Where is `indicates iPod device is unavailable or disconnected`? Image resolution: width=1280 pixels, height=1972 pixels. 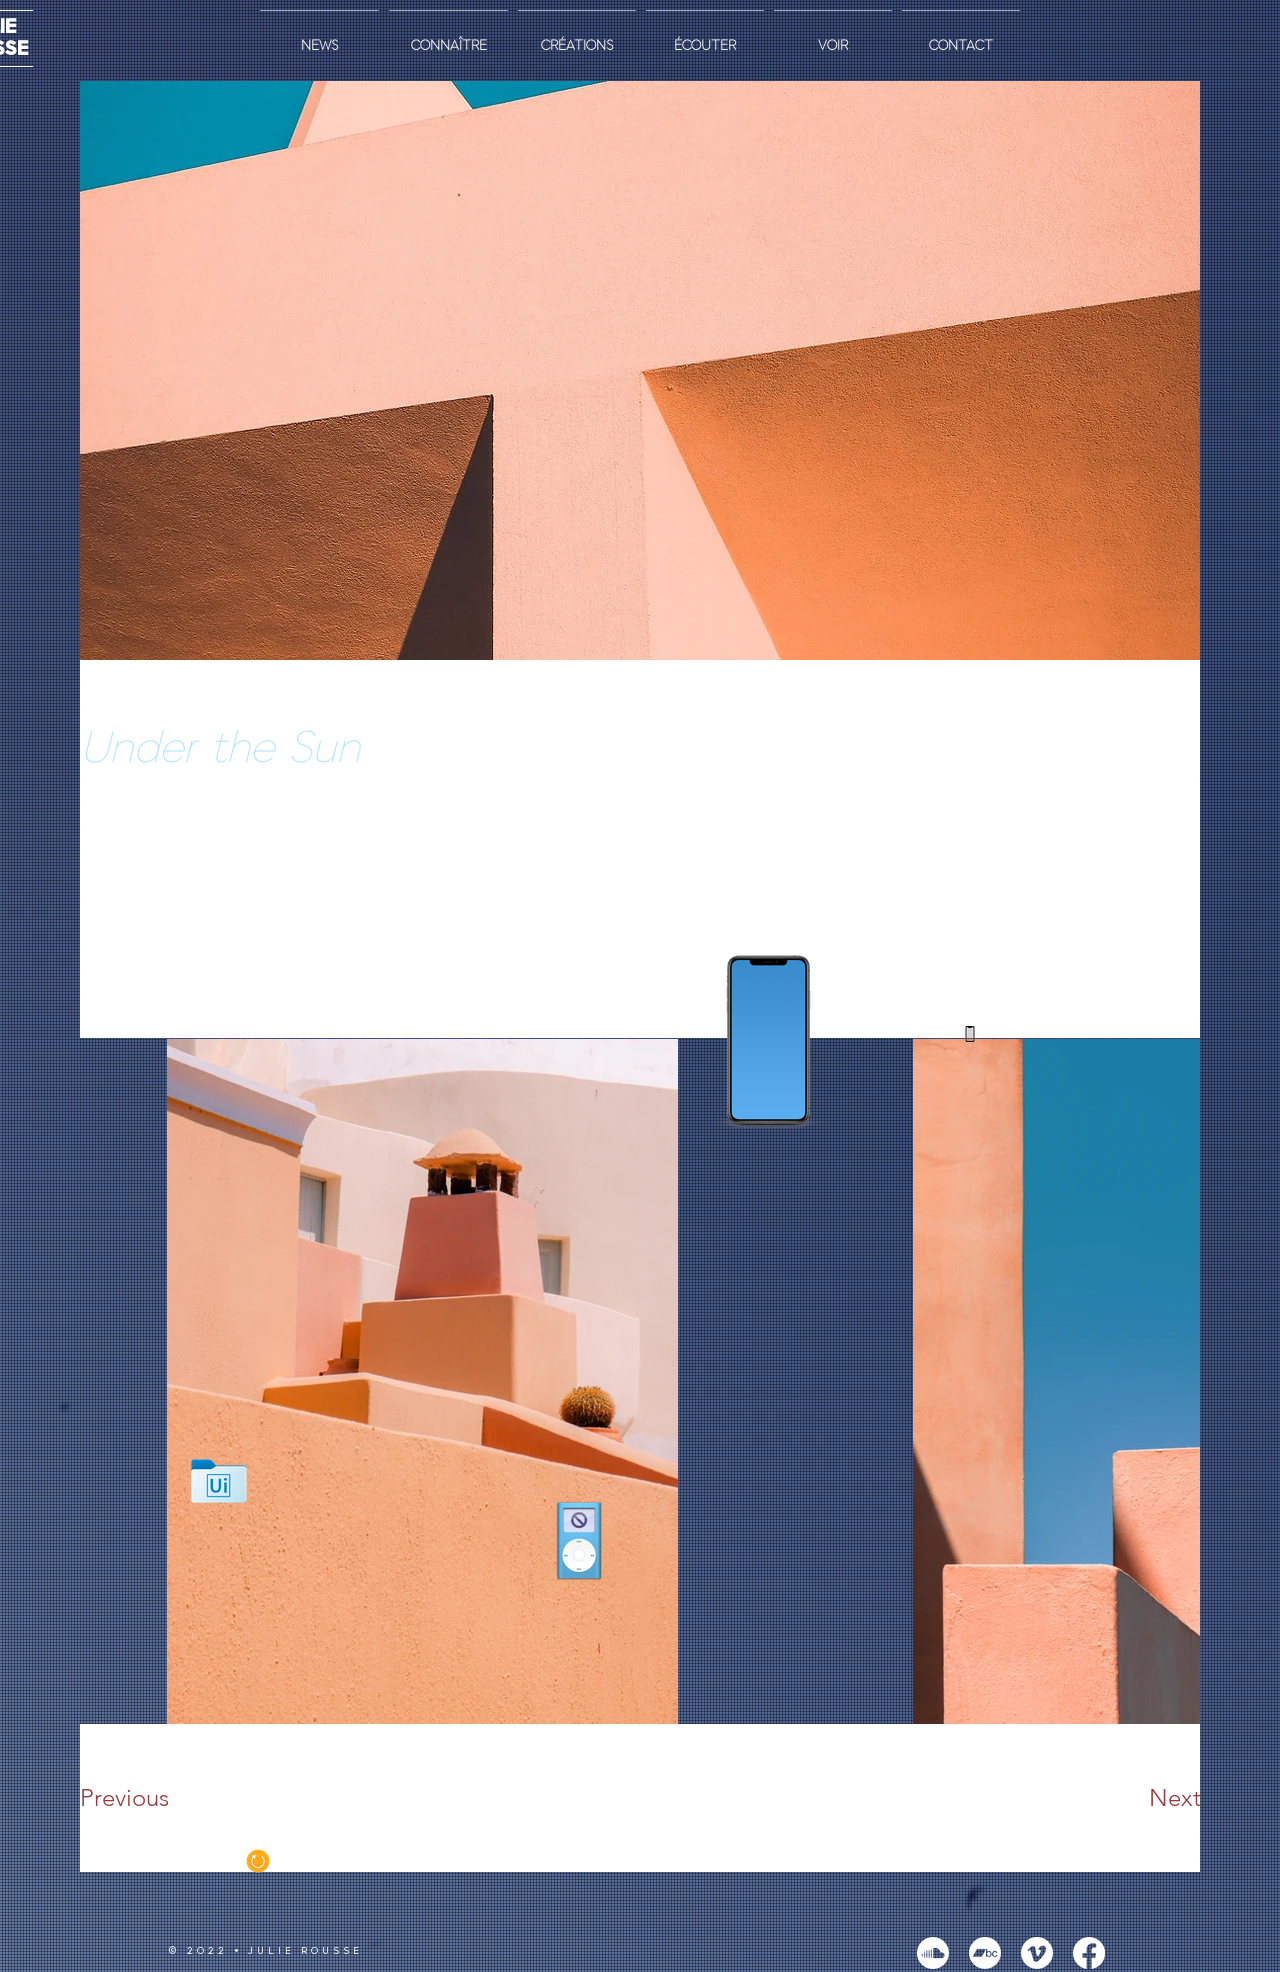 indicates iPod device is unavailable or disconnected is located at coordinates (578, 1540).